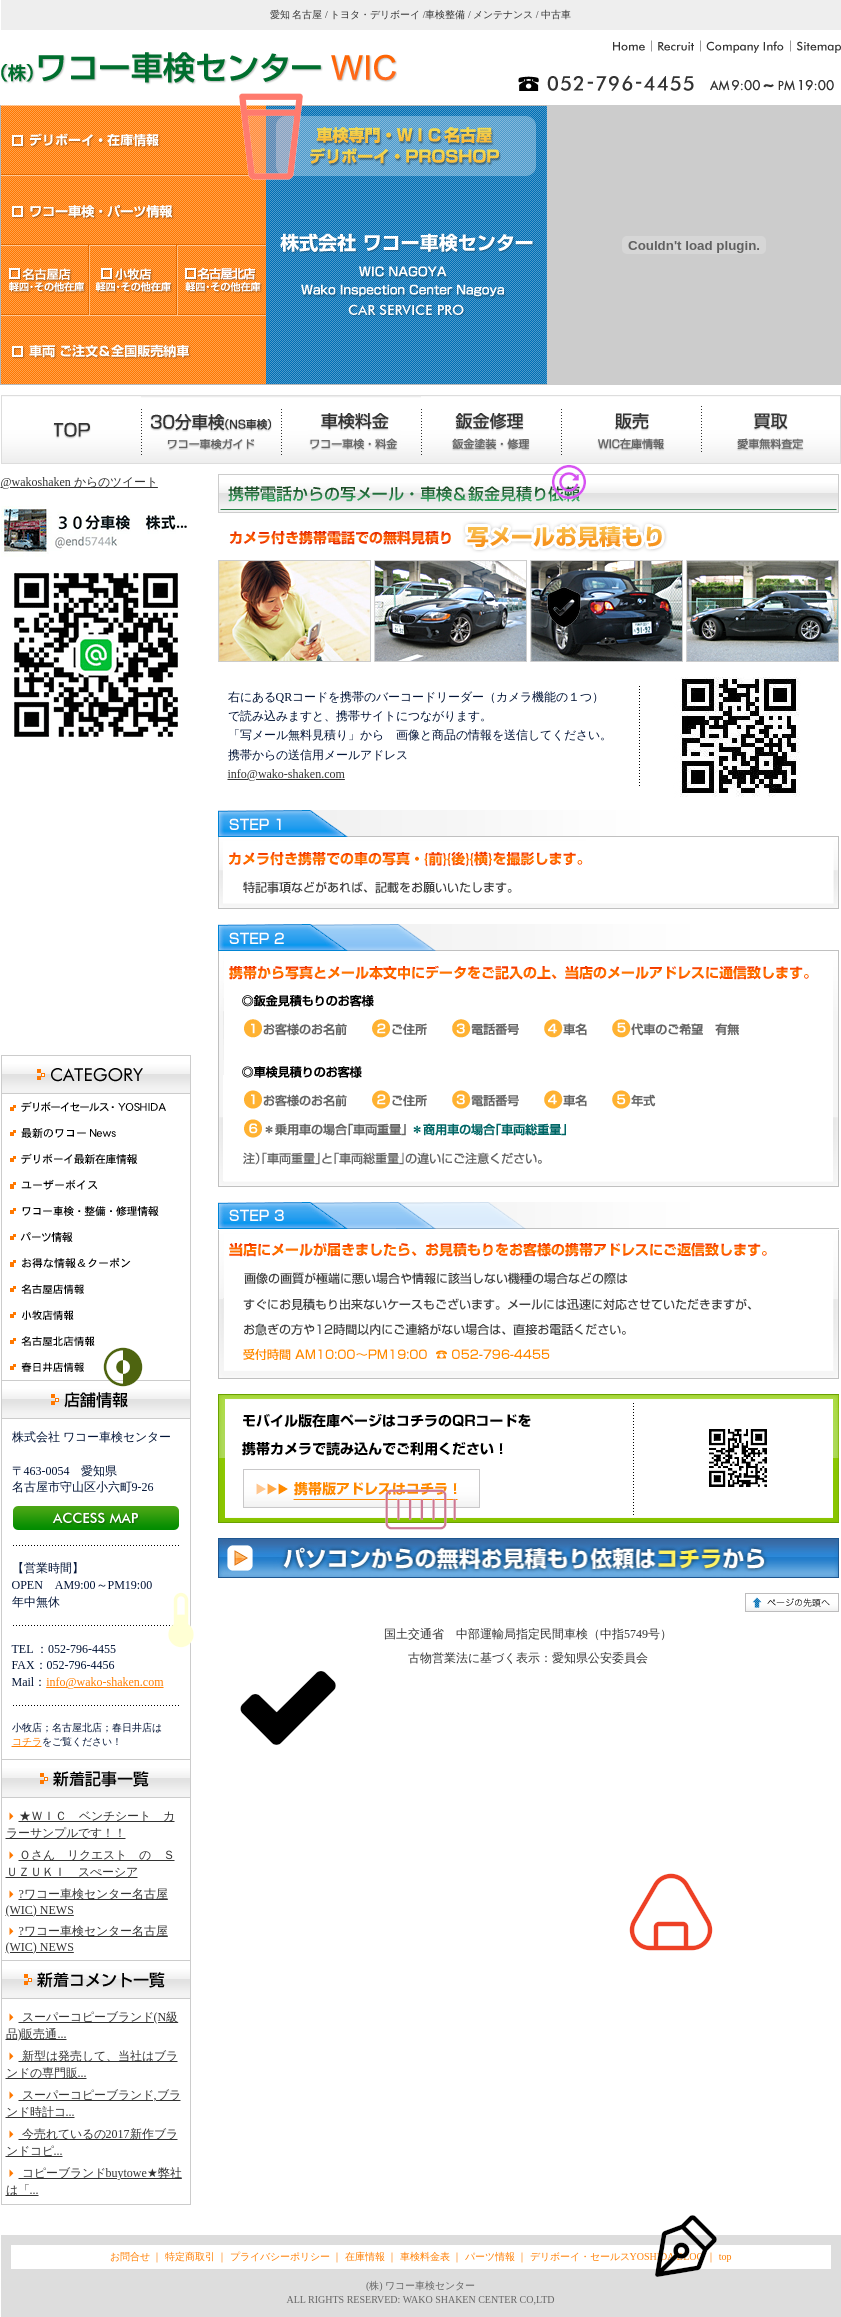  What do you see at coordinates (671, 1912) in the screenshot?
I see `browse japanese food options` at bounding box center [671, 1912].